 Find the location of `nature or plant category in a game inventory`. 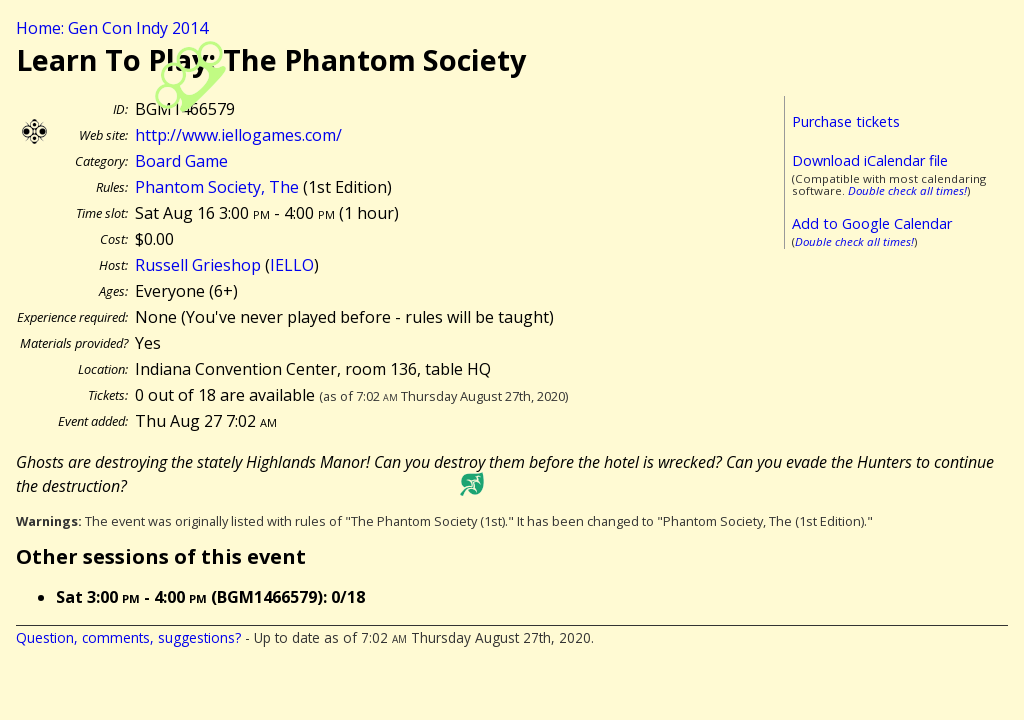

nature or plant category in a game inventory is located at coordinates (472, 484).